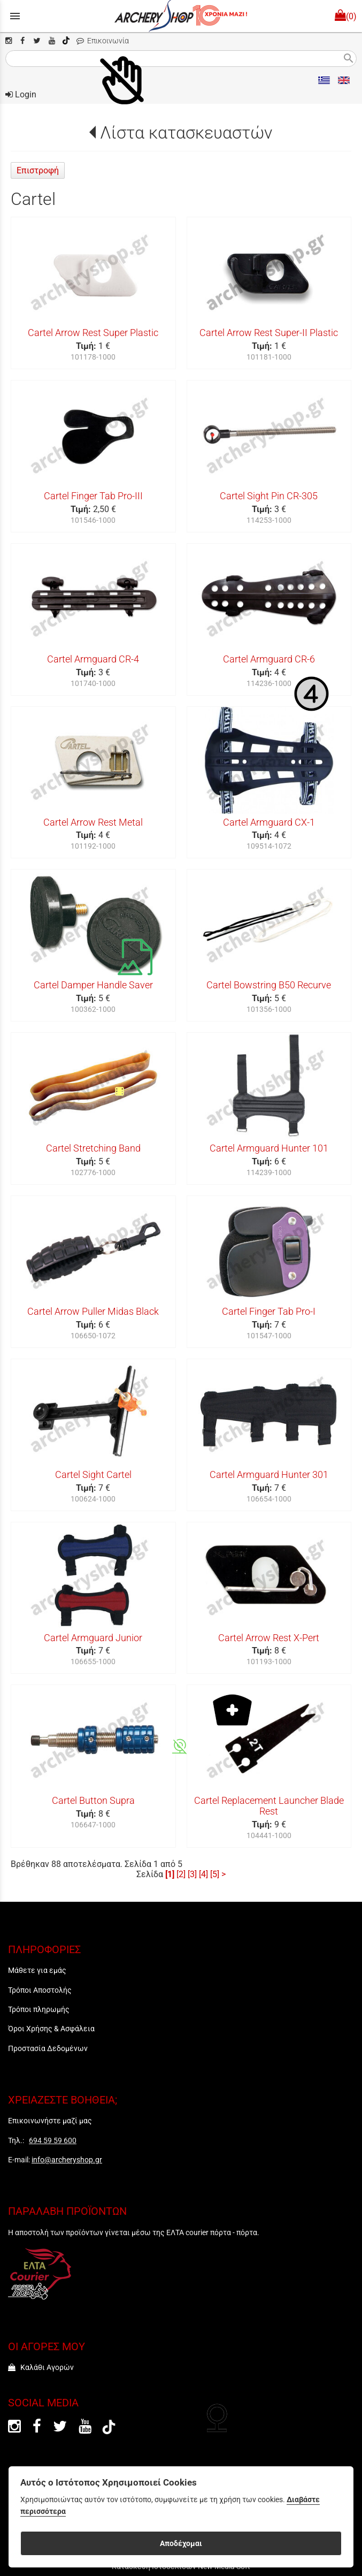 The image size is (362, 2576). What do you see at coordinates (122, 80) in the screenshot?
I see `disable touch or gesture controls` at bounding box center [122, 80].